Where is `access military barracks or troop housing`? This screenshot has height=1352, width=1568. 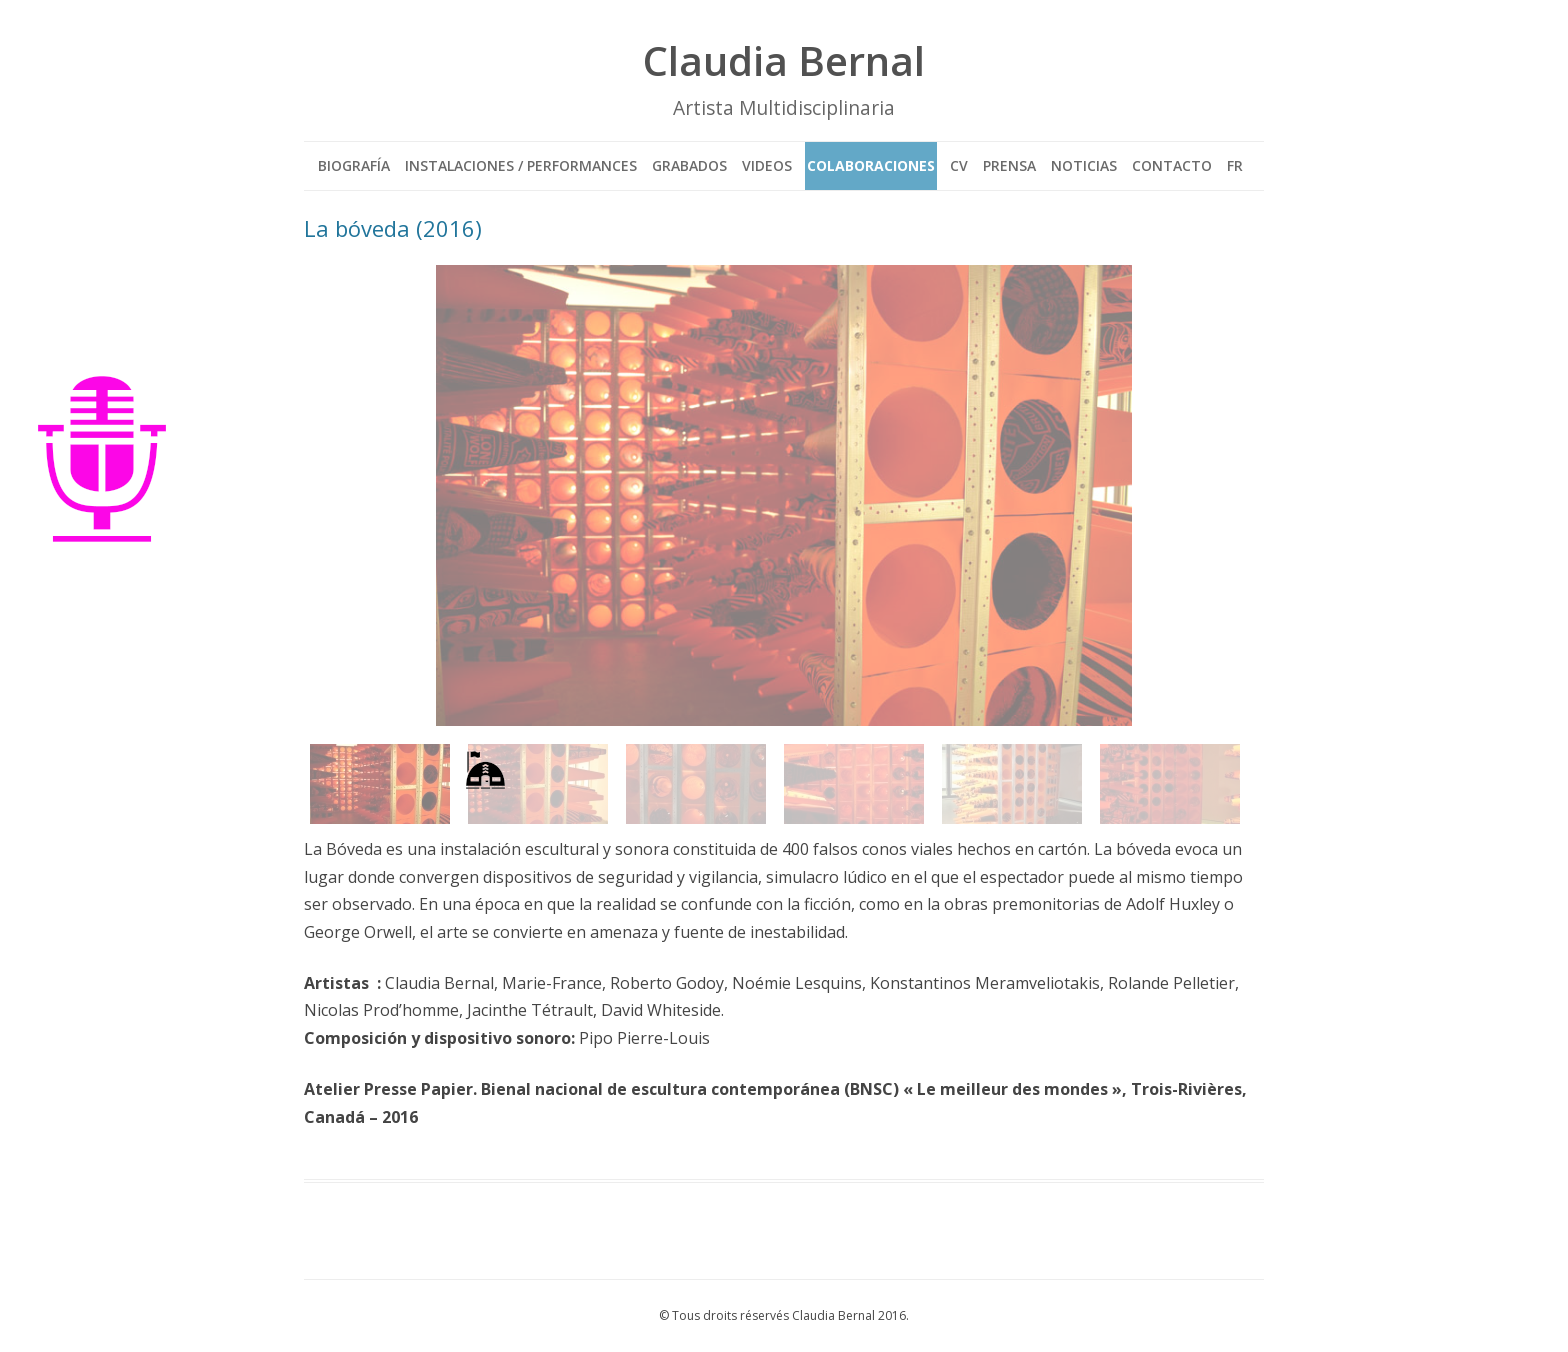
access military barracks or troop housing is located at coordinates (485, 770).